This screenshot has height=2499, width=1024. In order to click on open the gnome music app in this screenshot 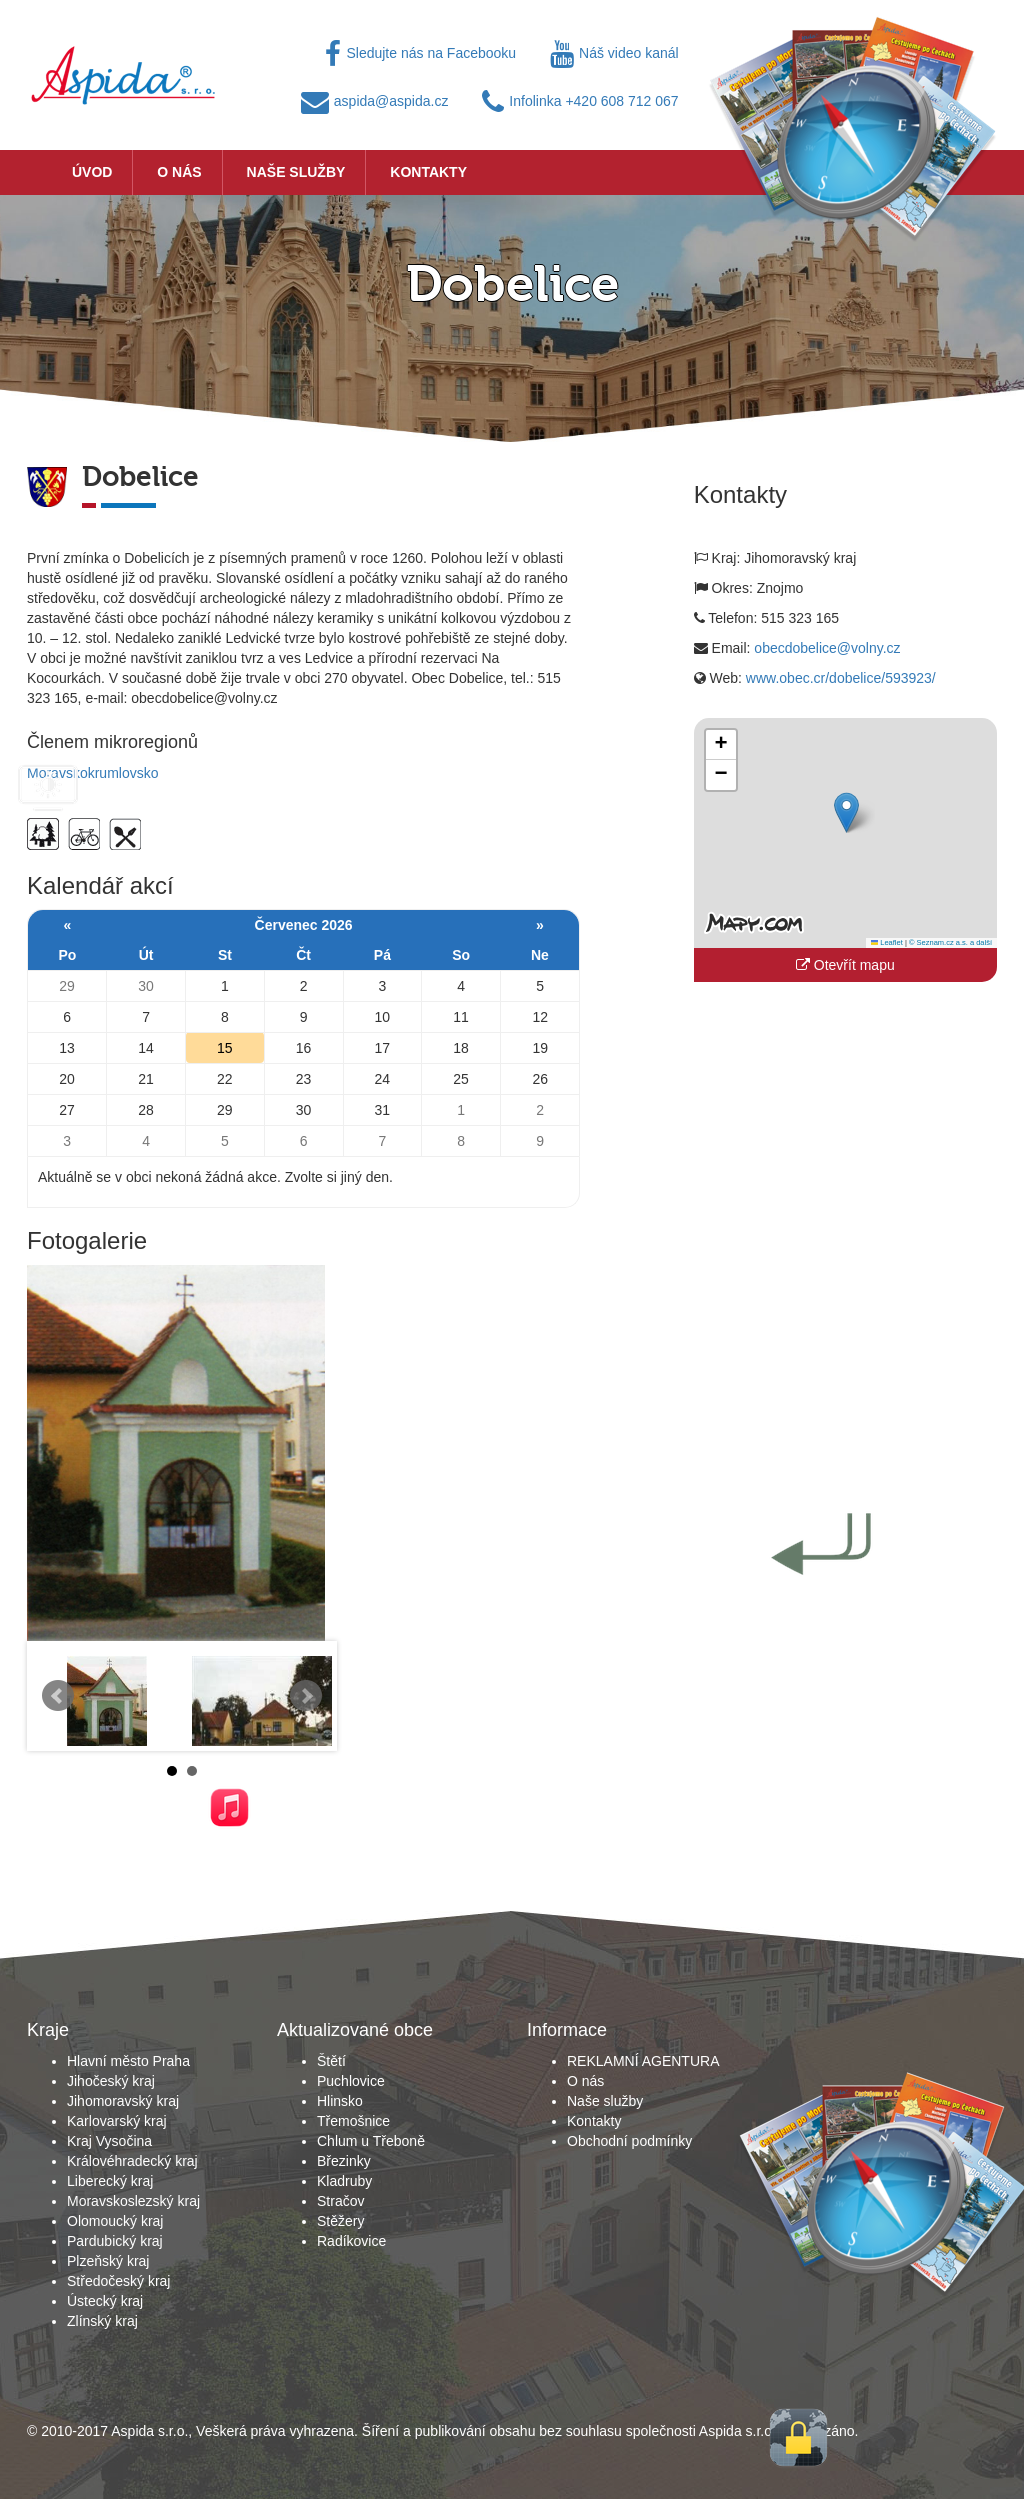, I will do `click(229, 1807)`.